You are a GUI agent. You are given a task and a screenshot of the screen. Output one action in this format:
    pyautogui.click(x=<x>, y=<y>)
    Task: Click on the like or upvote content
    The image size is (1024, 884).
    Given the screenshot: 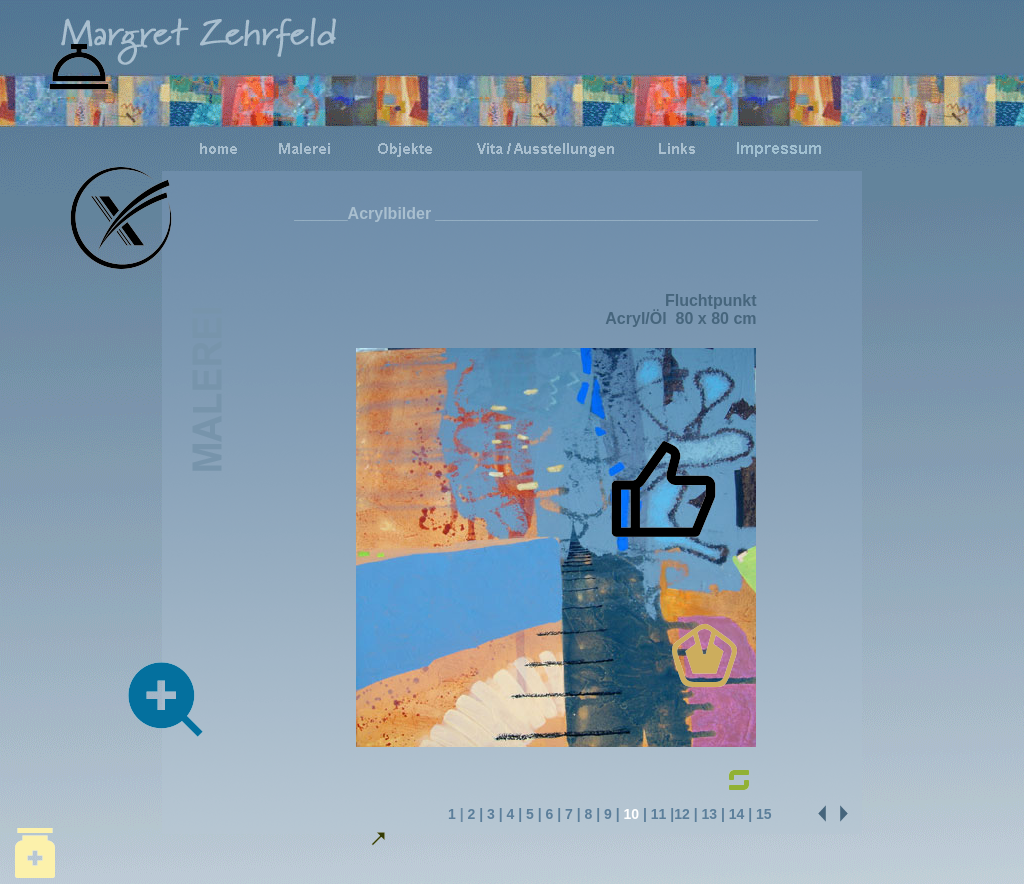 What is the action you would take?
    pyautogui.click(x=663, y=494)
    